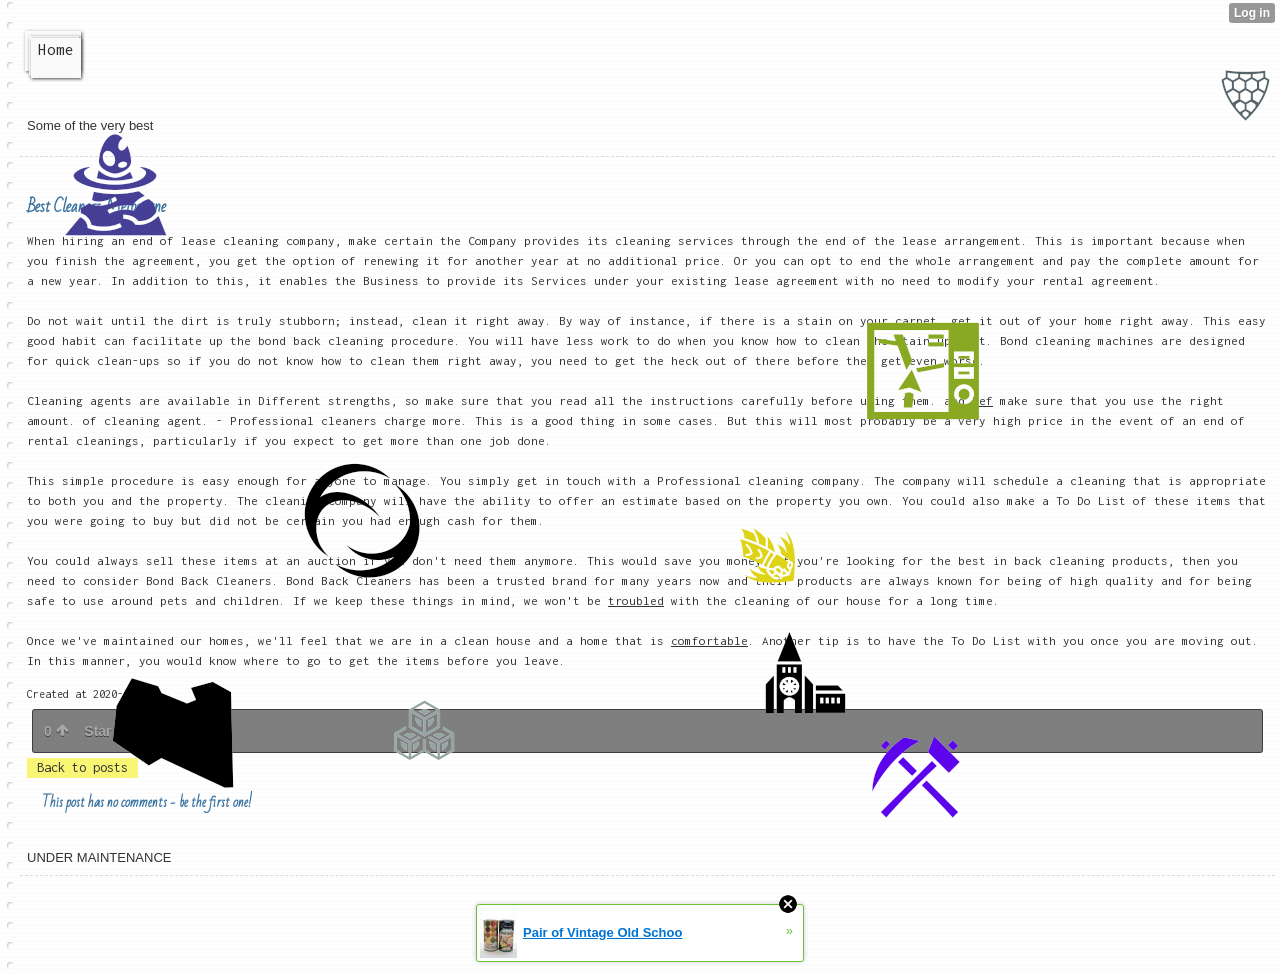 The height and width of the screenshot is (973, 1280). What do you see at coordinates (805, 672) in the screenshot?
I see `locate nearby churches or places of worship` at bounding box center [805, 672].